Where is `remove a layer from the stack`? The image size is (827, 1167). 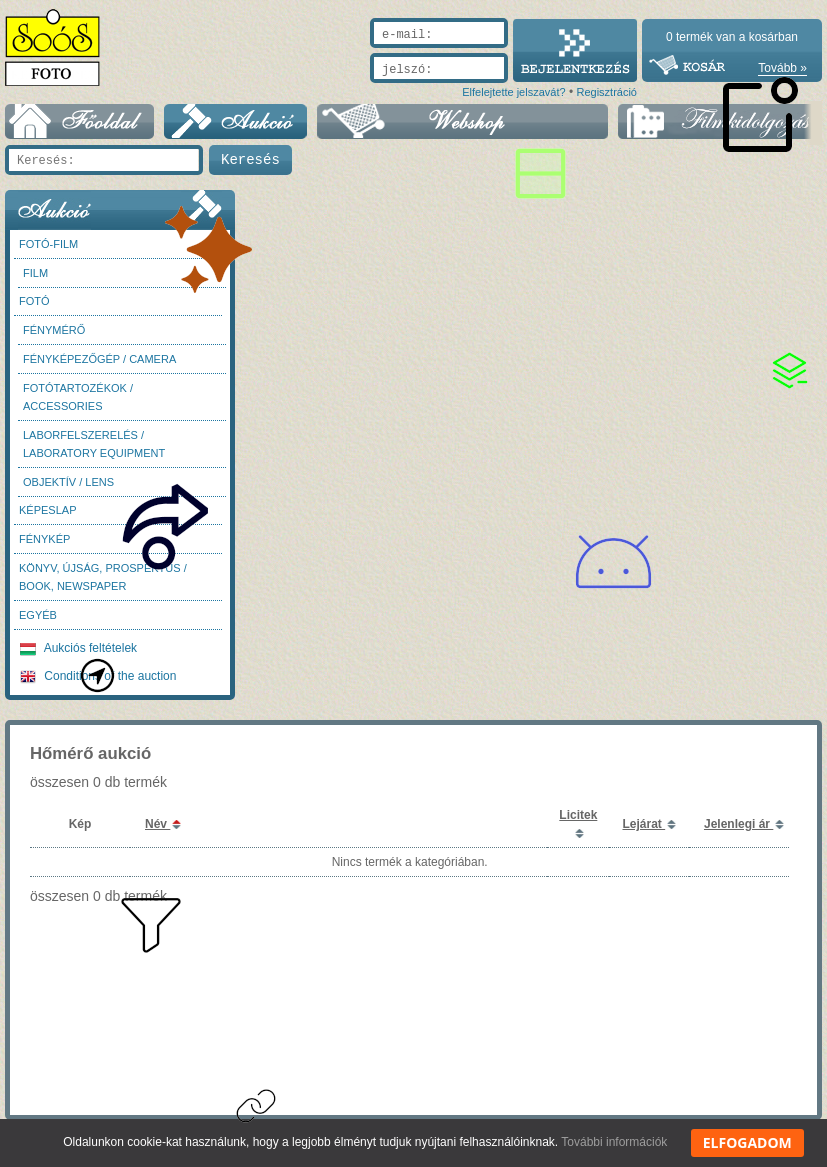
remove a layer from the stack is located at coordinates (789, 370).